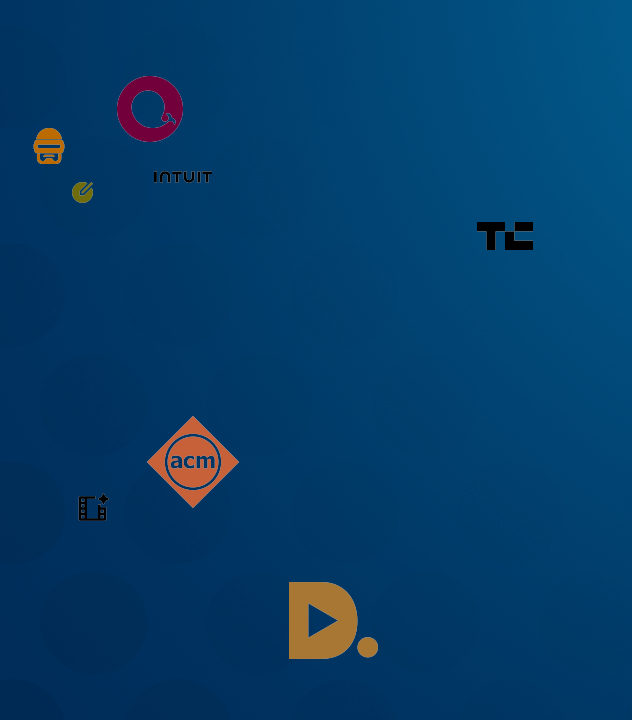 The width and height of the screenshot is (632, 720). What do you see at coordinates (333, 620) in the screenshot?
I see `open DTube video platform` at bounding box center [333, 620].